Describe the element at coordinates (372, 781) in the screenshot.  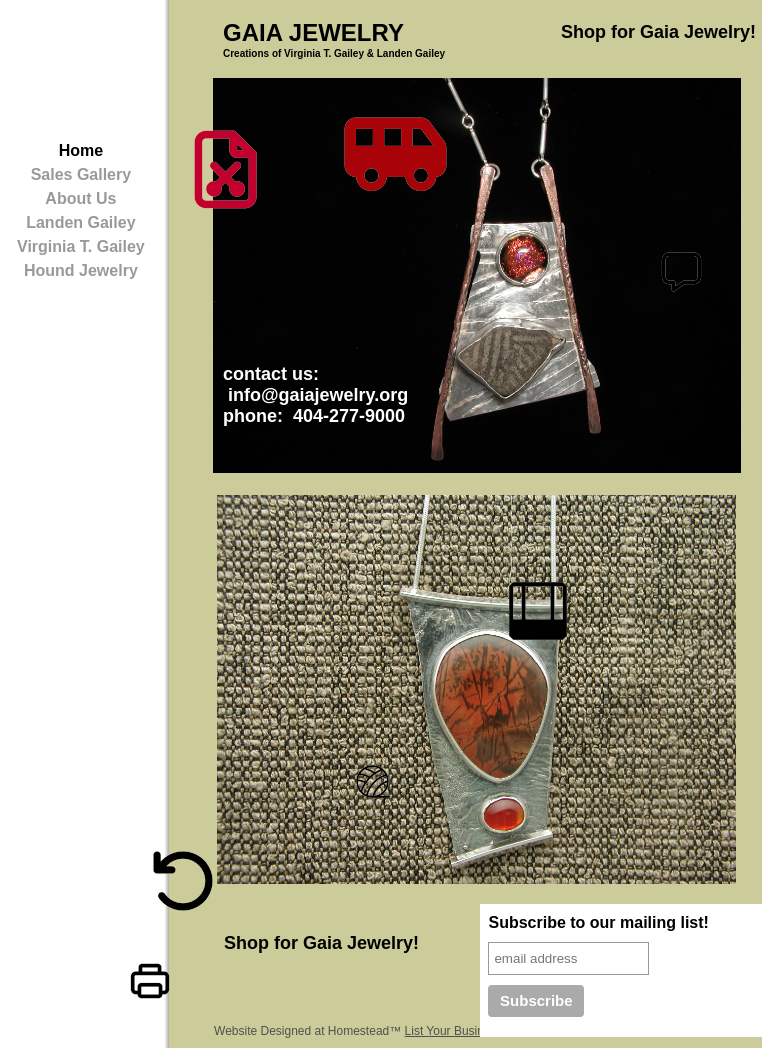
I see `access knitting or crochet projects` at that location.